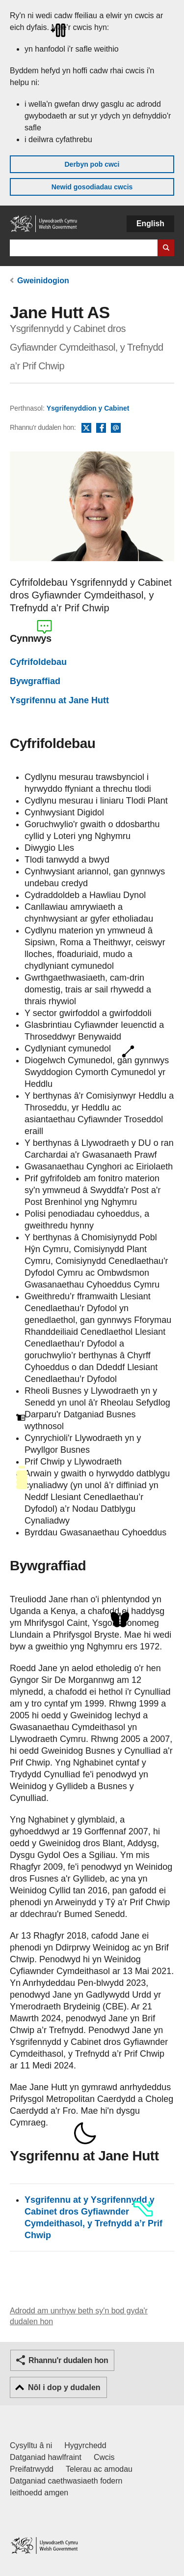 The height and width of the screenshot is (2576, 184). I want to click on switch to reader mode for distraction-free reading, so click(21, 1417).